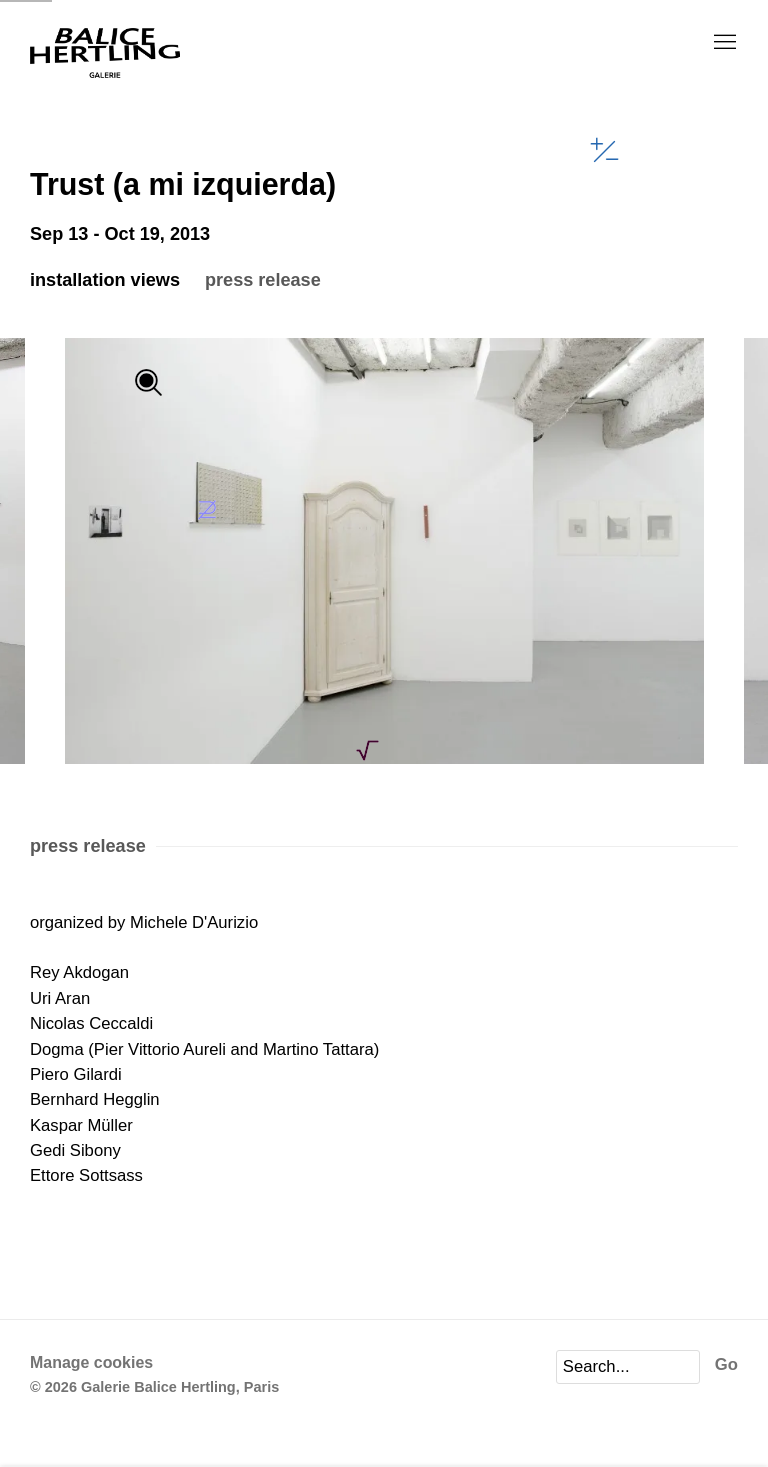 Image resolution: width=768 pixels, height=1467 pixels. Describe the element at coordinates (604, 151) in the screenshot. I see `toggle between adding and subtracting values` at that location.